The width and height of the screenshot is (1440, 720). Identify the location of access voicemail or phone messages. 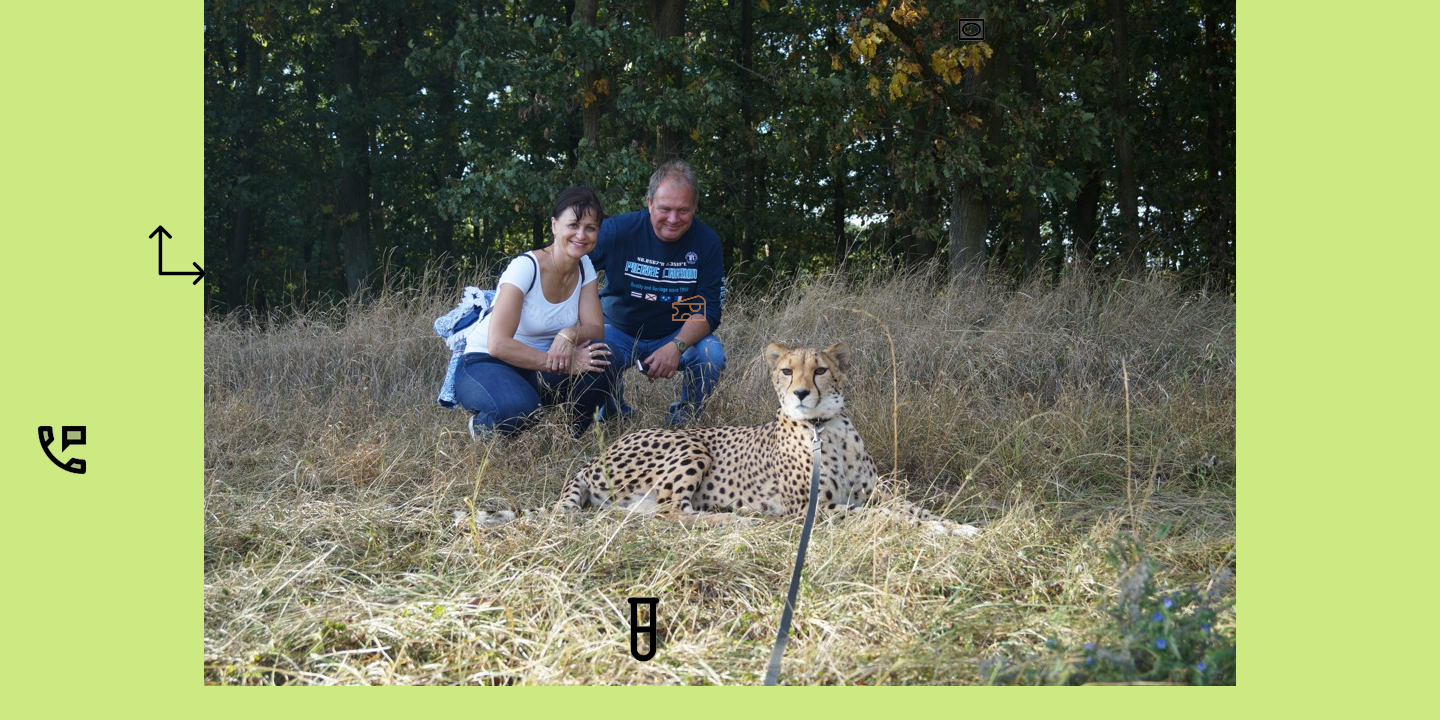
(62, 450).